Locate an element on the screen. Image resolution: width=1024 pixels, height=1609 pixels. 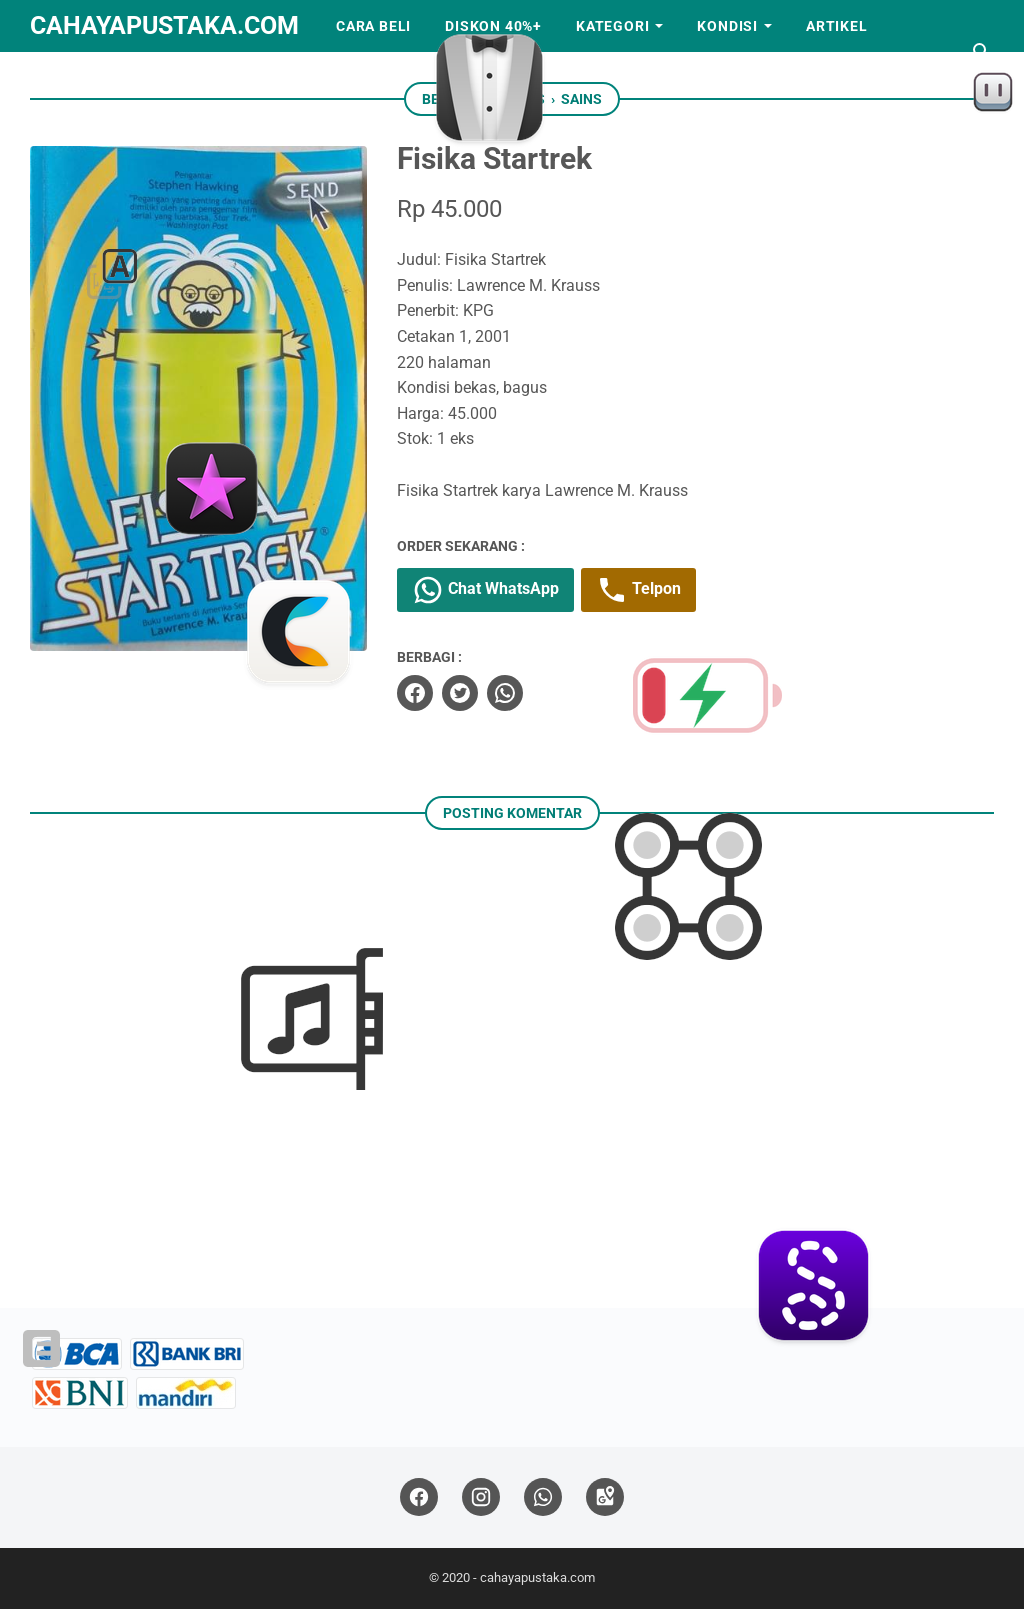
indicates battery is critically low but currently charging is located at coordinates (707, 695).